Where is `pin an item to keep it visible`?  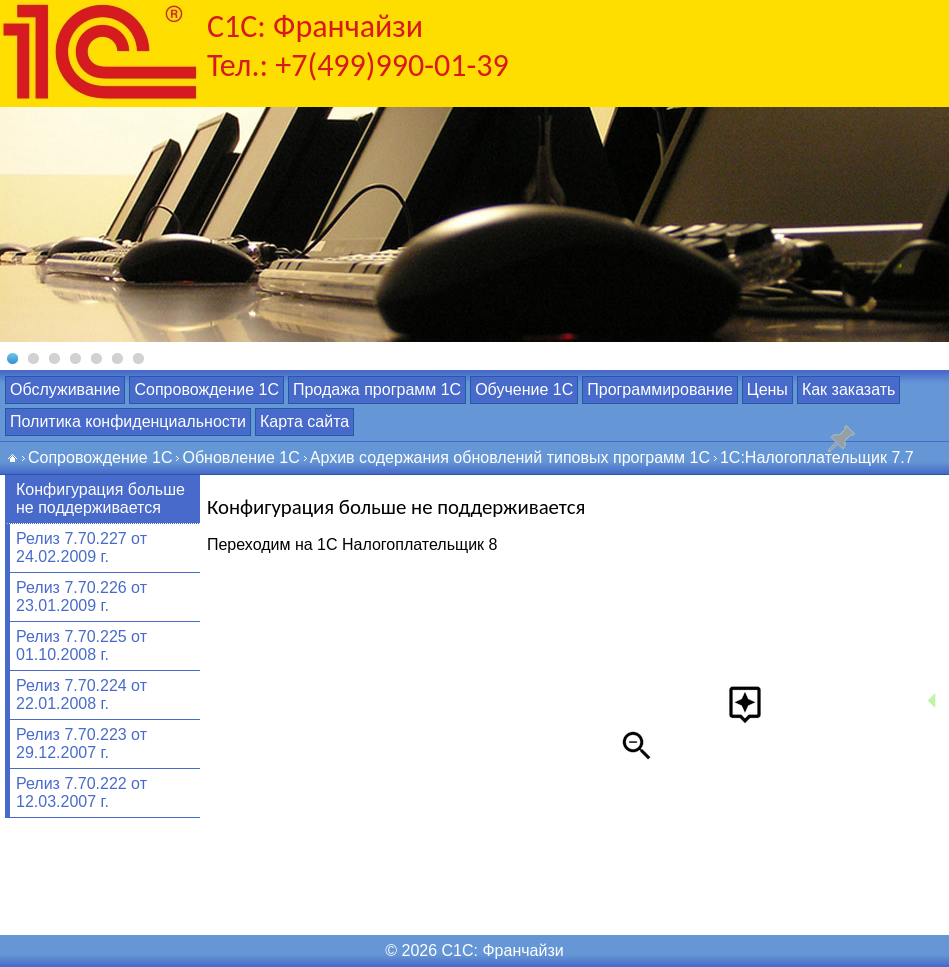
pin an item to keep it visible is located at coordinates (841, 438).